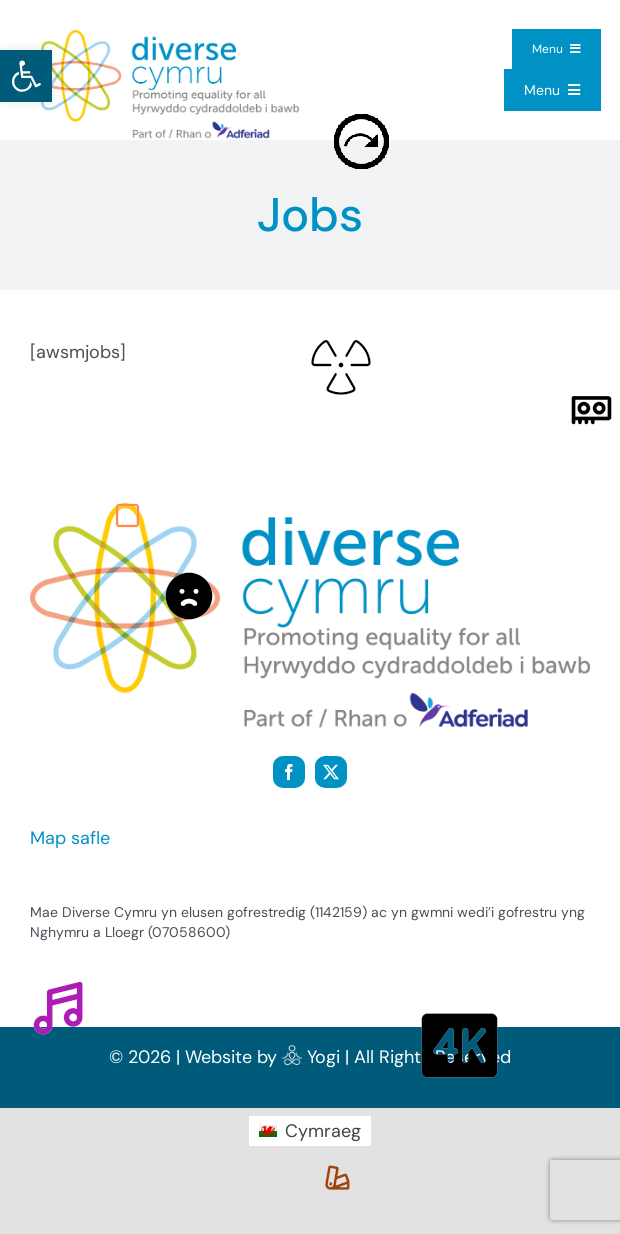 The width and height of the screenshot is (620, 1234). What do you see at coordinates (61, 1009) in the screenshot?
I see `access music library or audio files` at bounding box center [61, 1009].